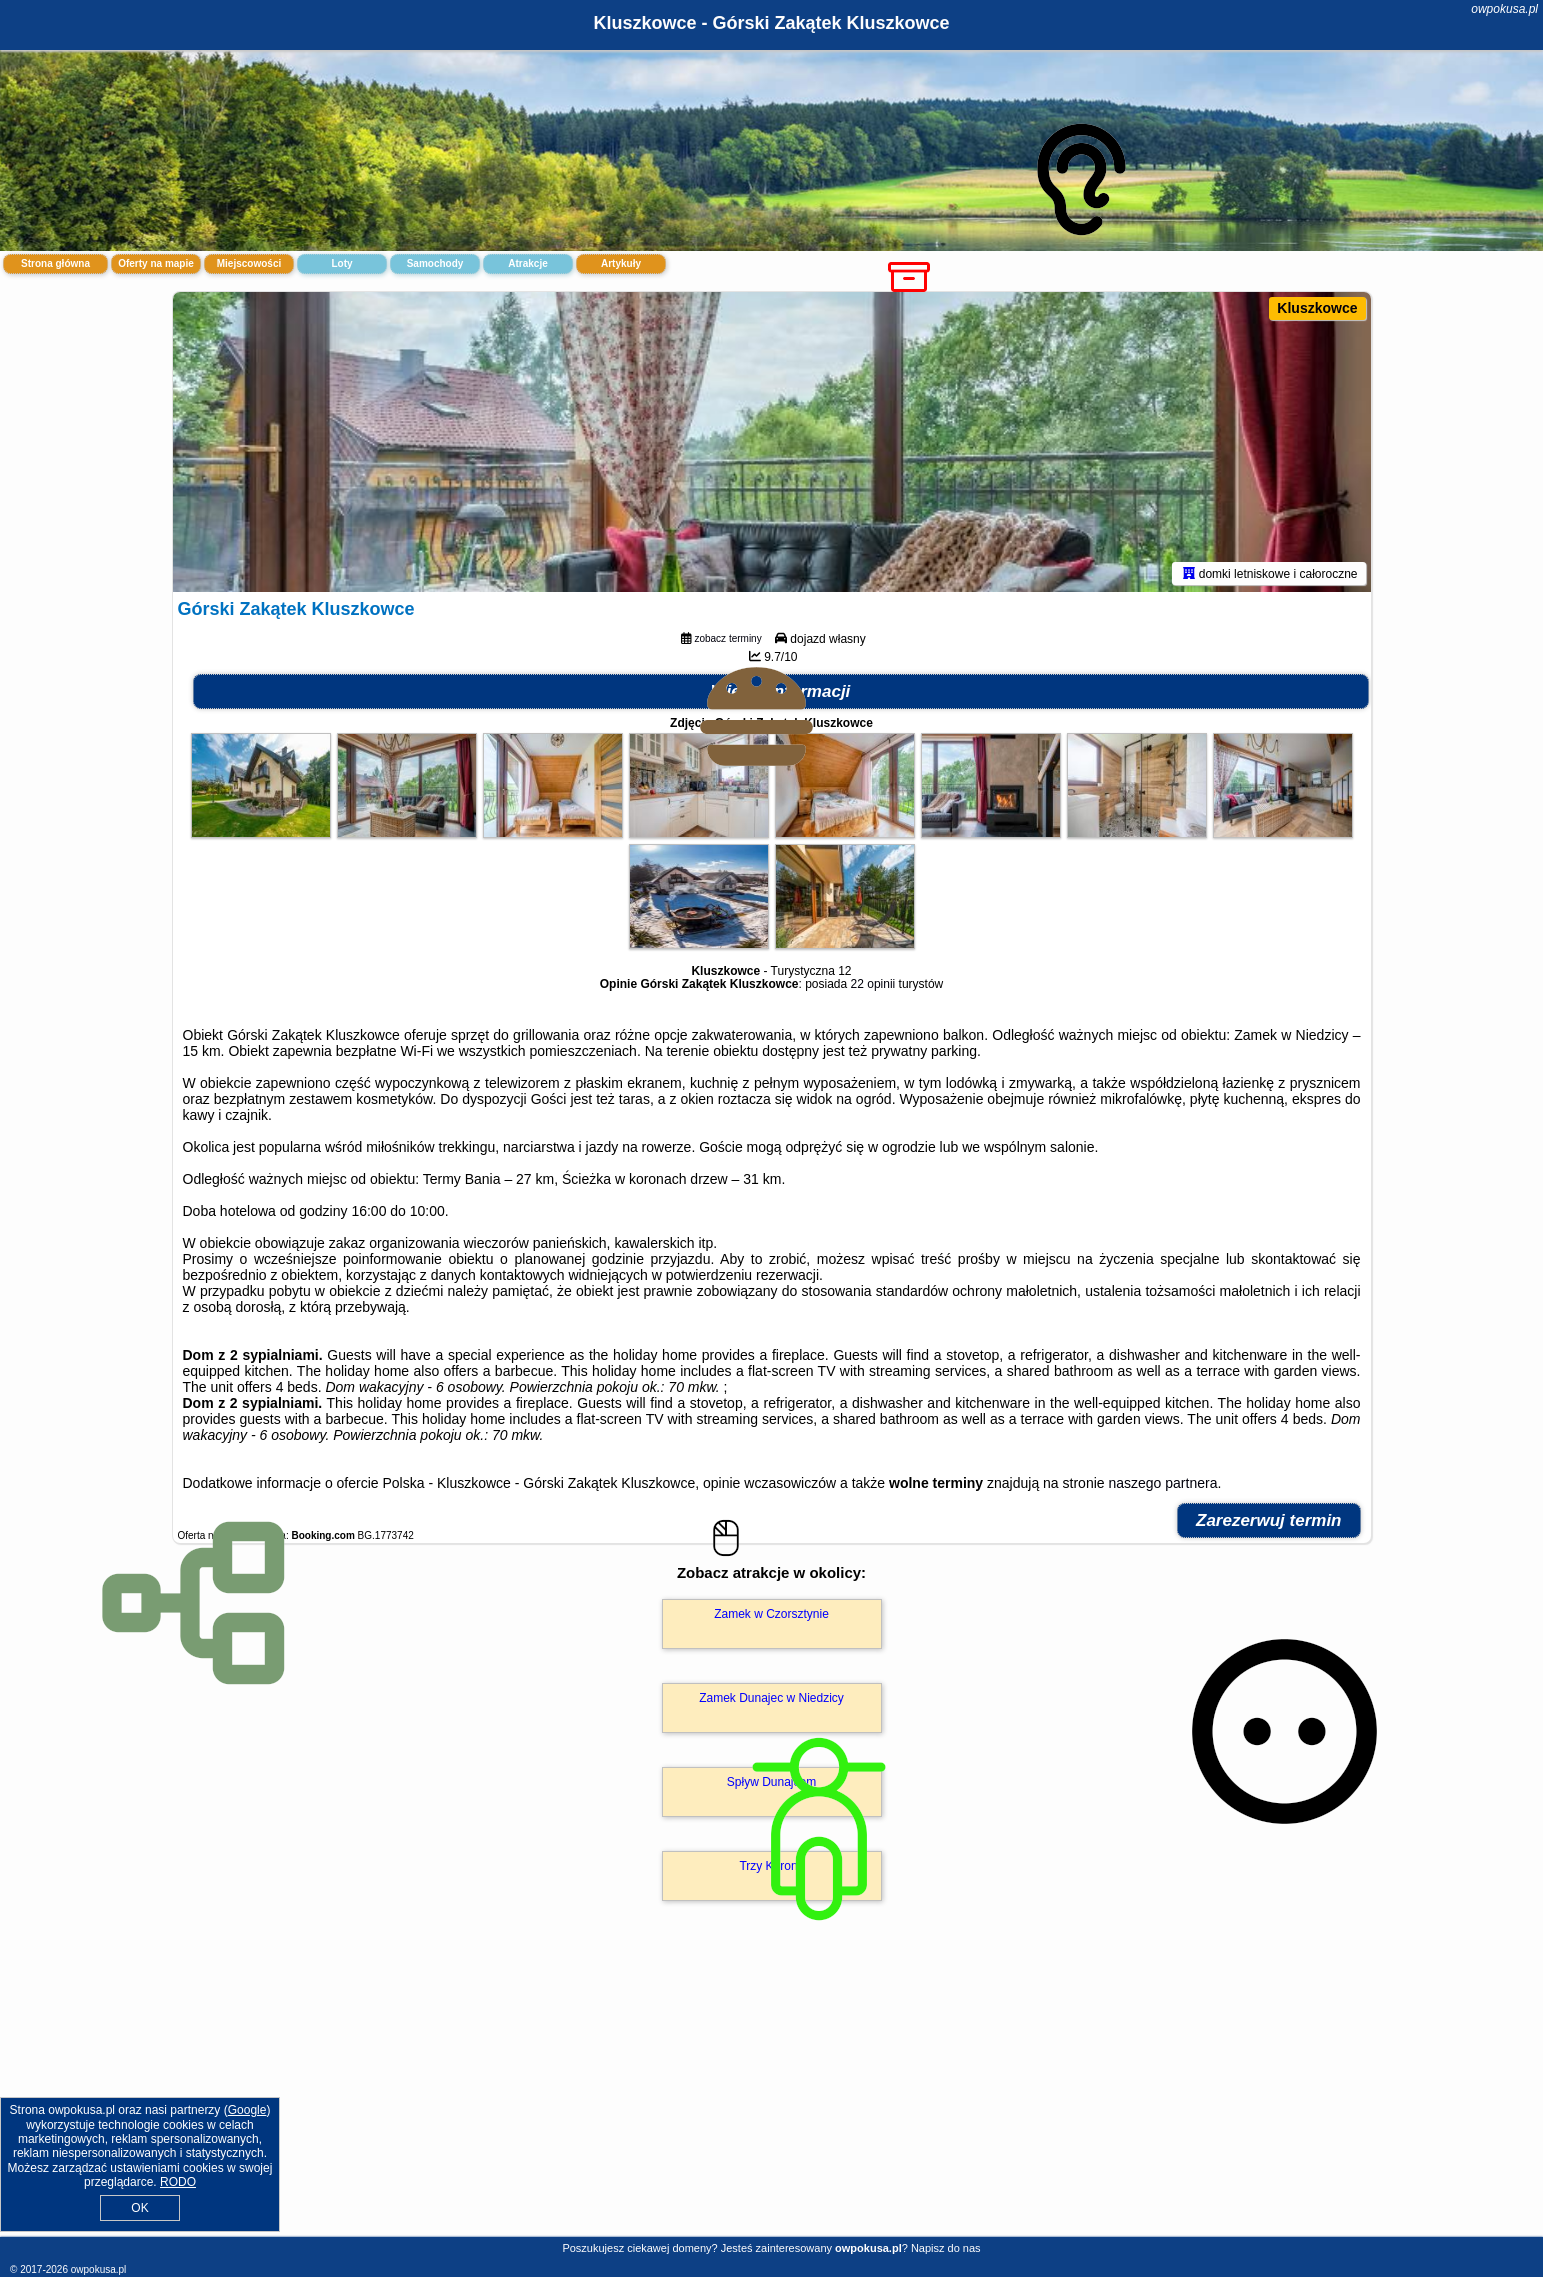 Image resolution: width=1543 pixels, height=2277 pixels. I want to click on indicates left mouse button click action, so click(726, 1538).